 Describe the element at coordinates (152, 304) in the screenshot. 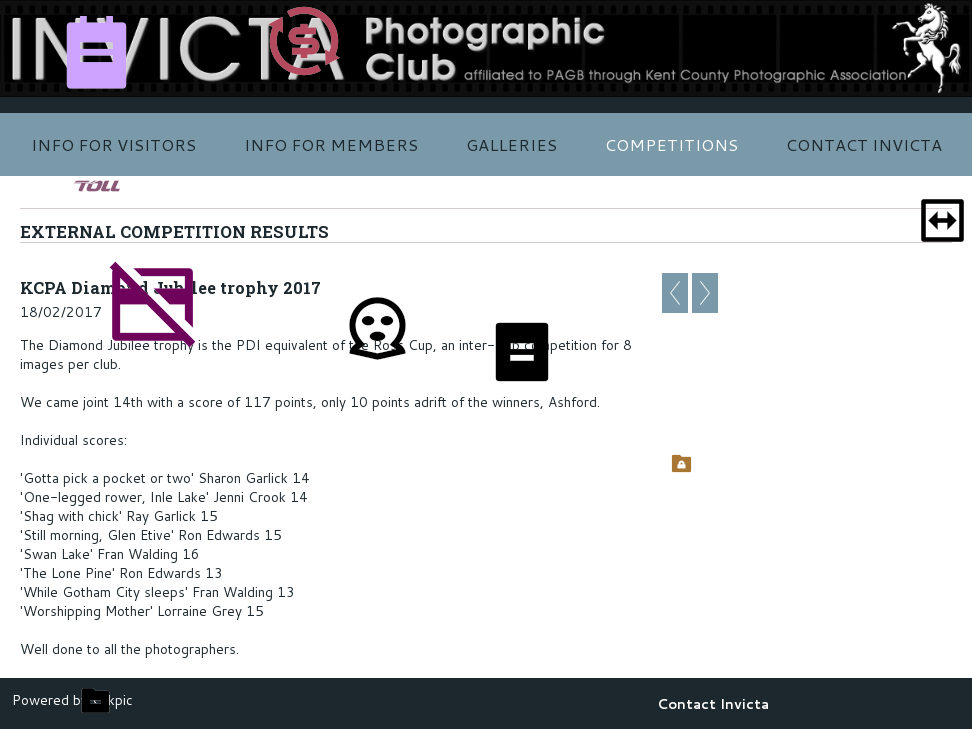

I see `indicates no credit card required` at that location.